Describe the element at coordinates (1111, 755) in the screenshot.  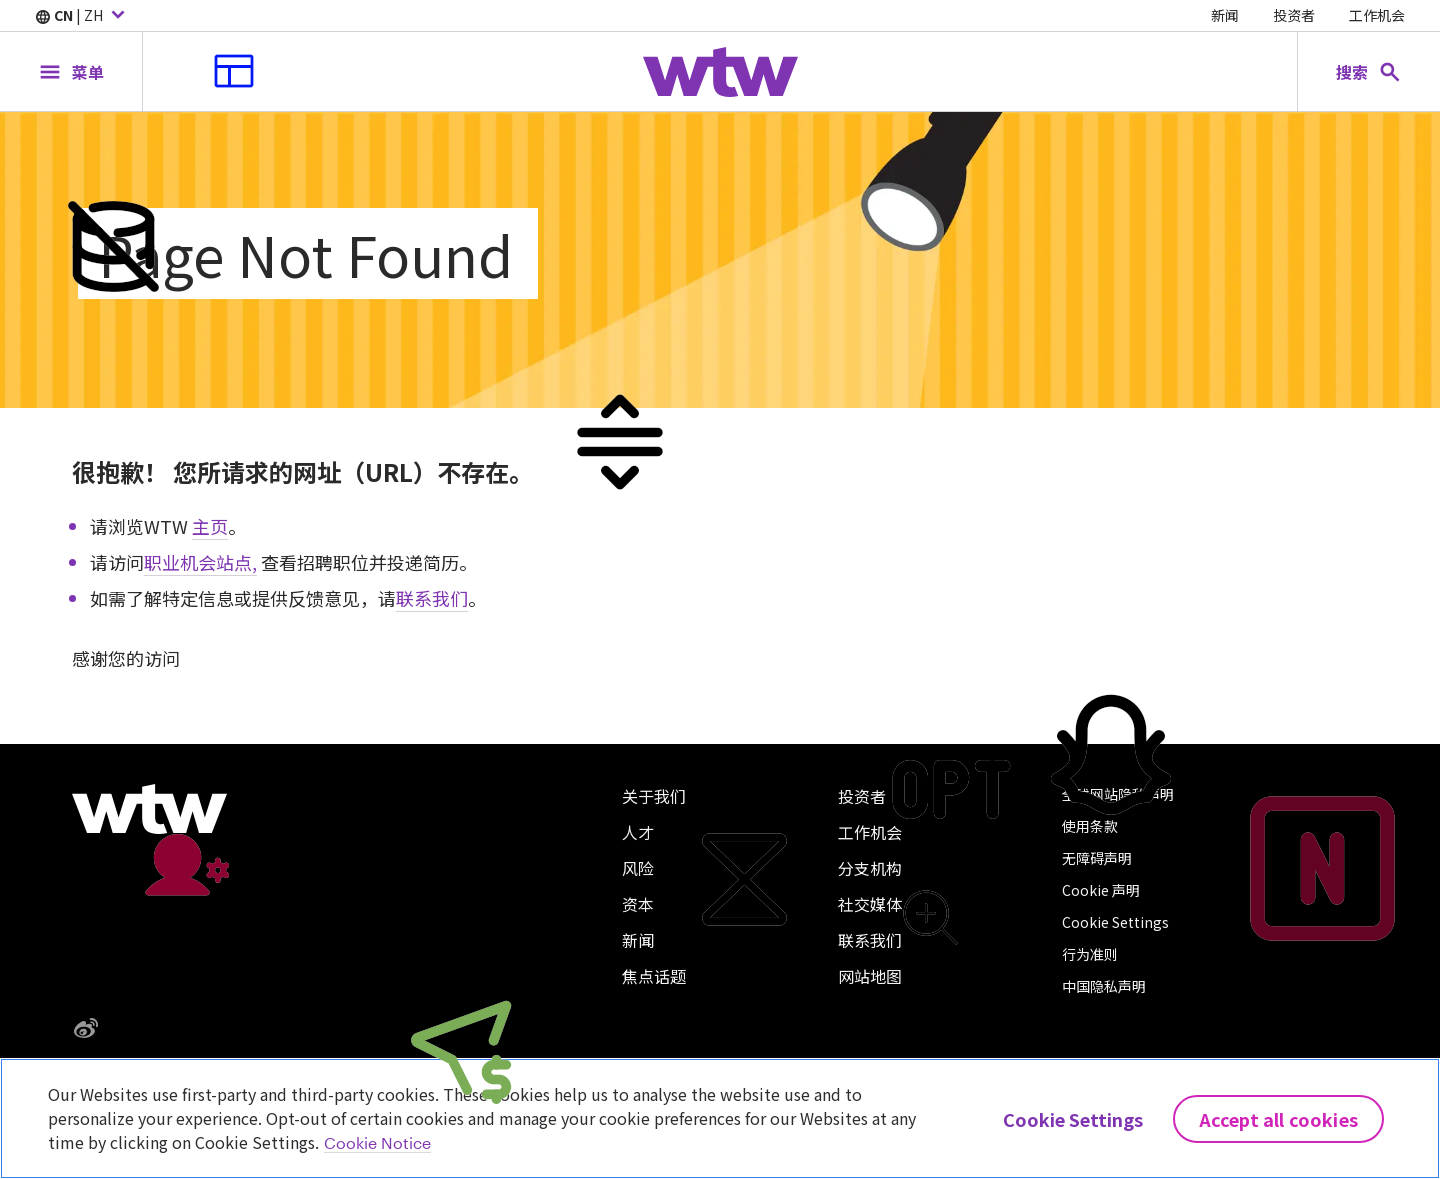
I see `open Snapchat` at that location.